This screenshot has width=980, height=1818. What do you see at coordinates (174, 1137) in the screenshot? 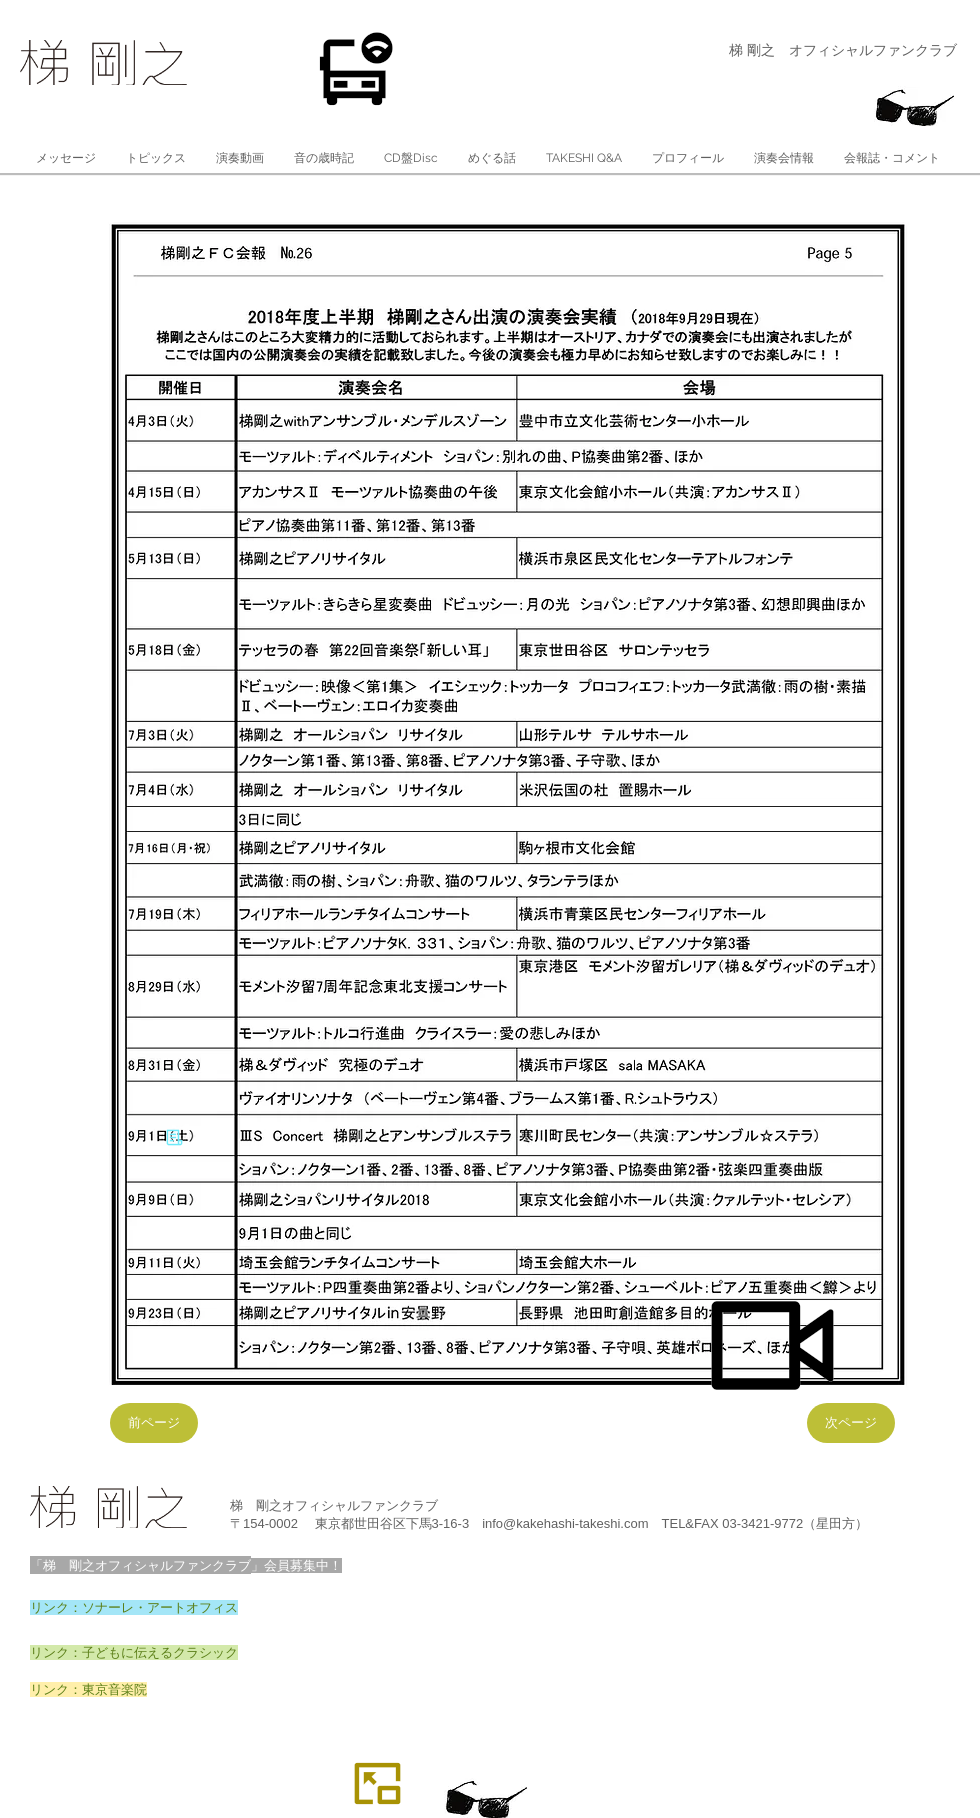
I see `view document list or file directory` at bounding box center [174, 1137].